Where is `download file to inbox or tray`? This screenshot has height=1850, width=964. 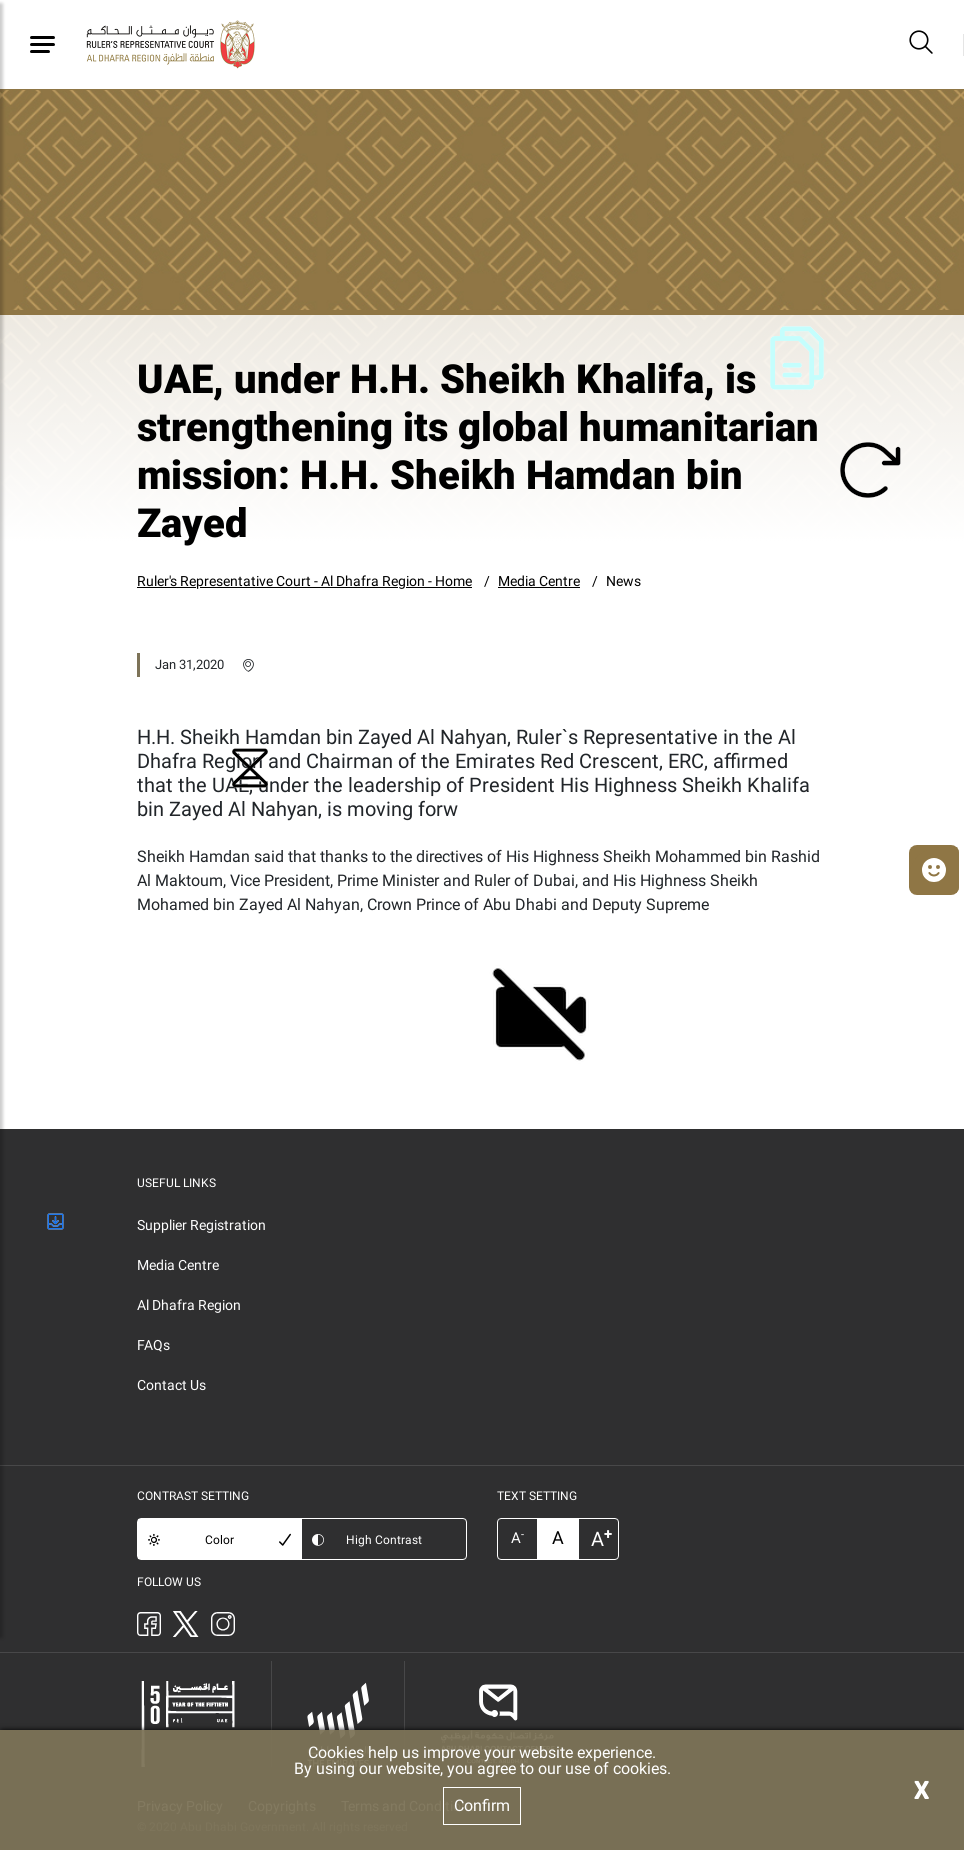 download file to inbox or tray is located at coordinates (55, 1221).